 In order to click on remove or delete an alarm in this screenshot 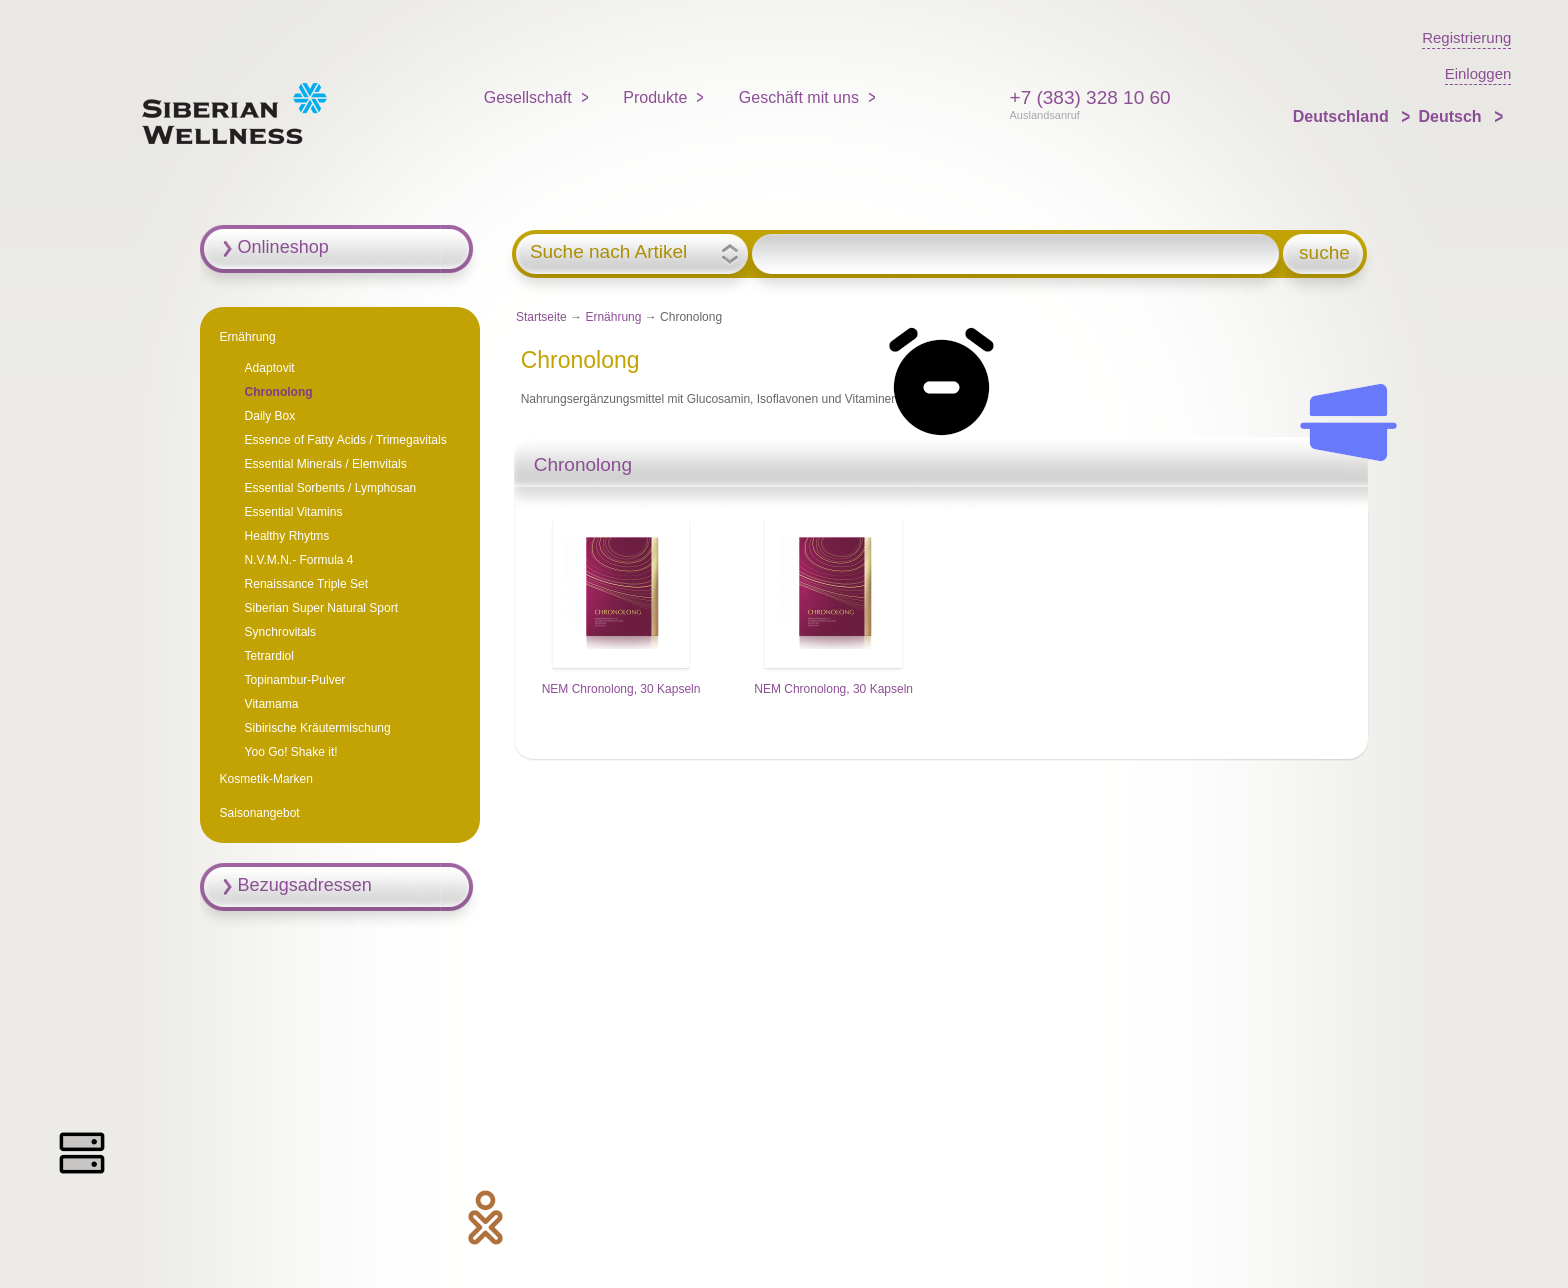, I will do `click(941, 381)`.